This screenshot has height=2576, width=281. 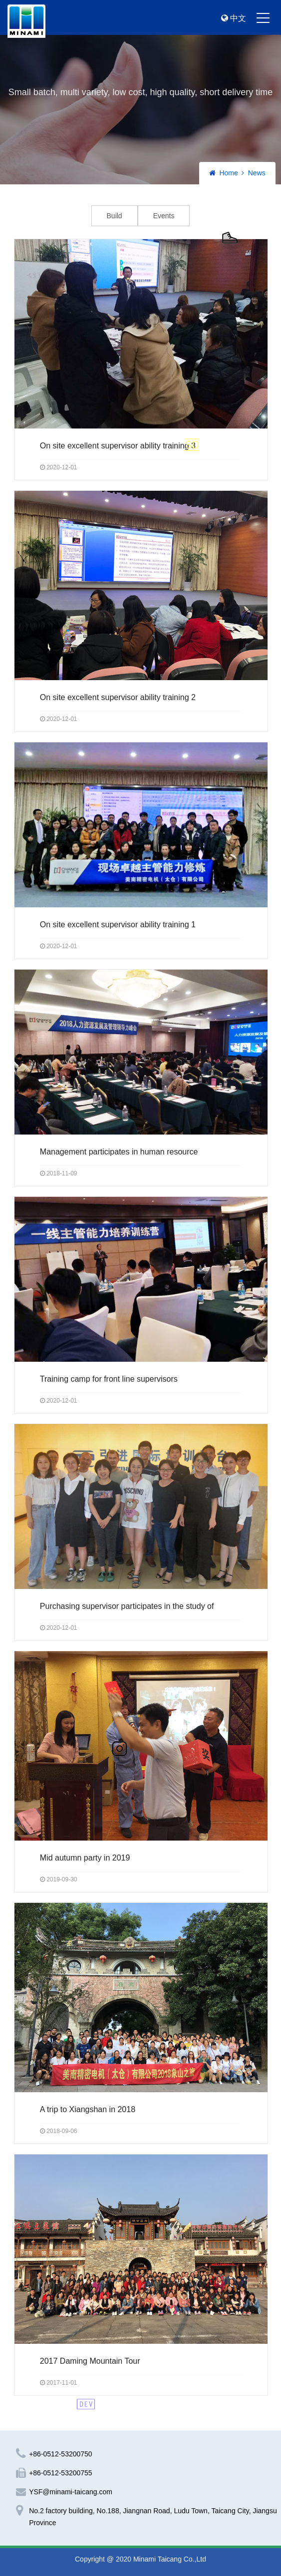 What do you see at coordinates (229, 238) in the screenshot?
I see `access footwear or shoe category` at bounding box center [229, 238].